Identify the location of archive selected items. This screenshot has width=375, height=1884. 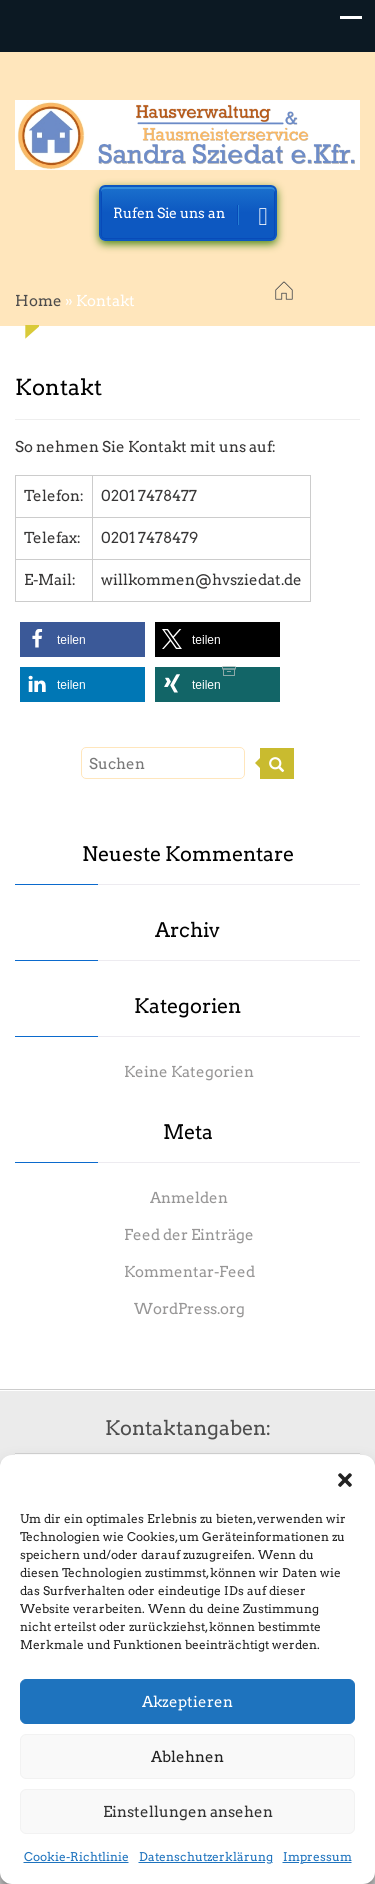
(229, 671).